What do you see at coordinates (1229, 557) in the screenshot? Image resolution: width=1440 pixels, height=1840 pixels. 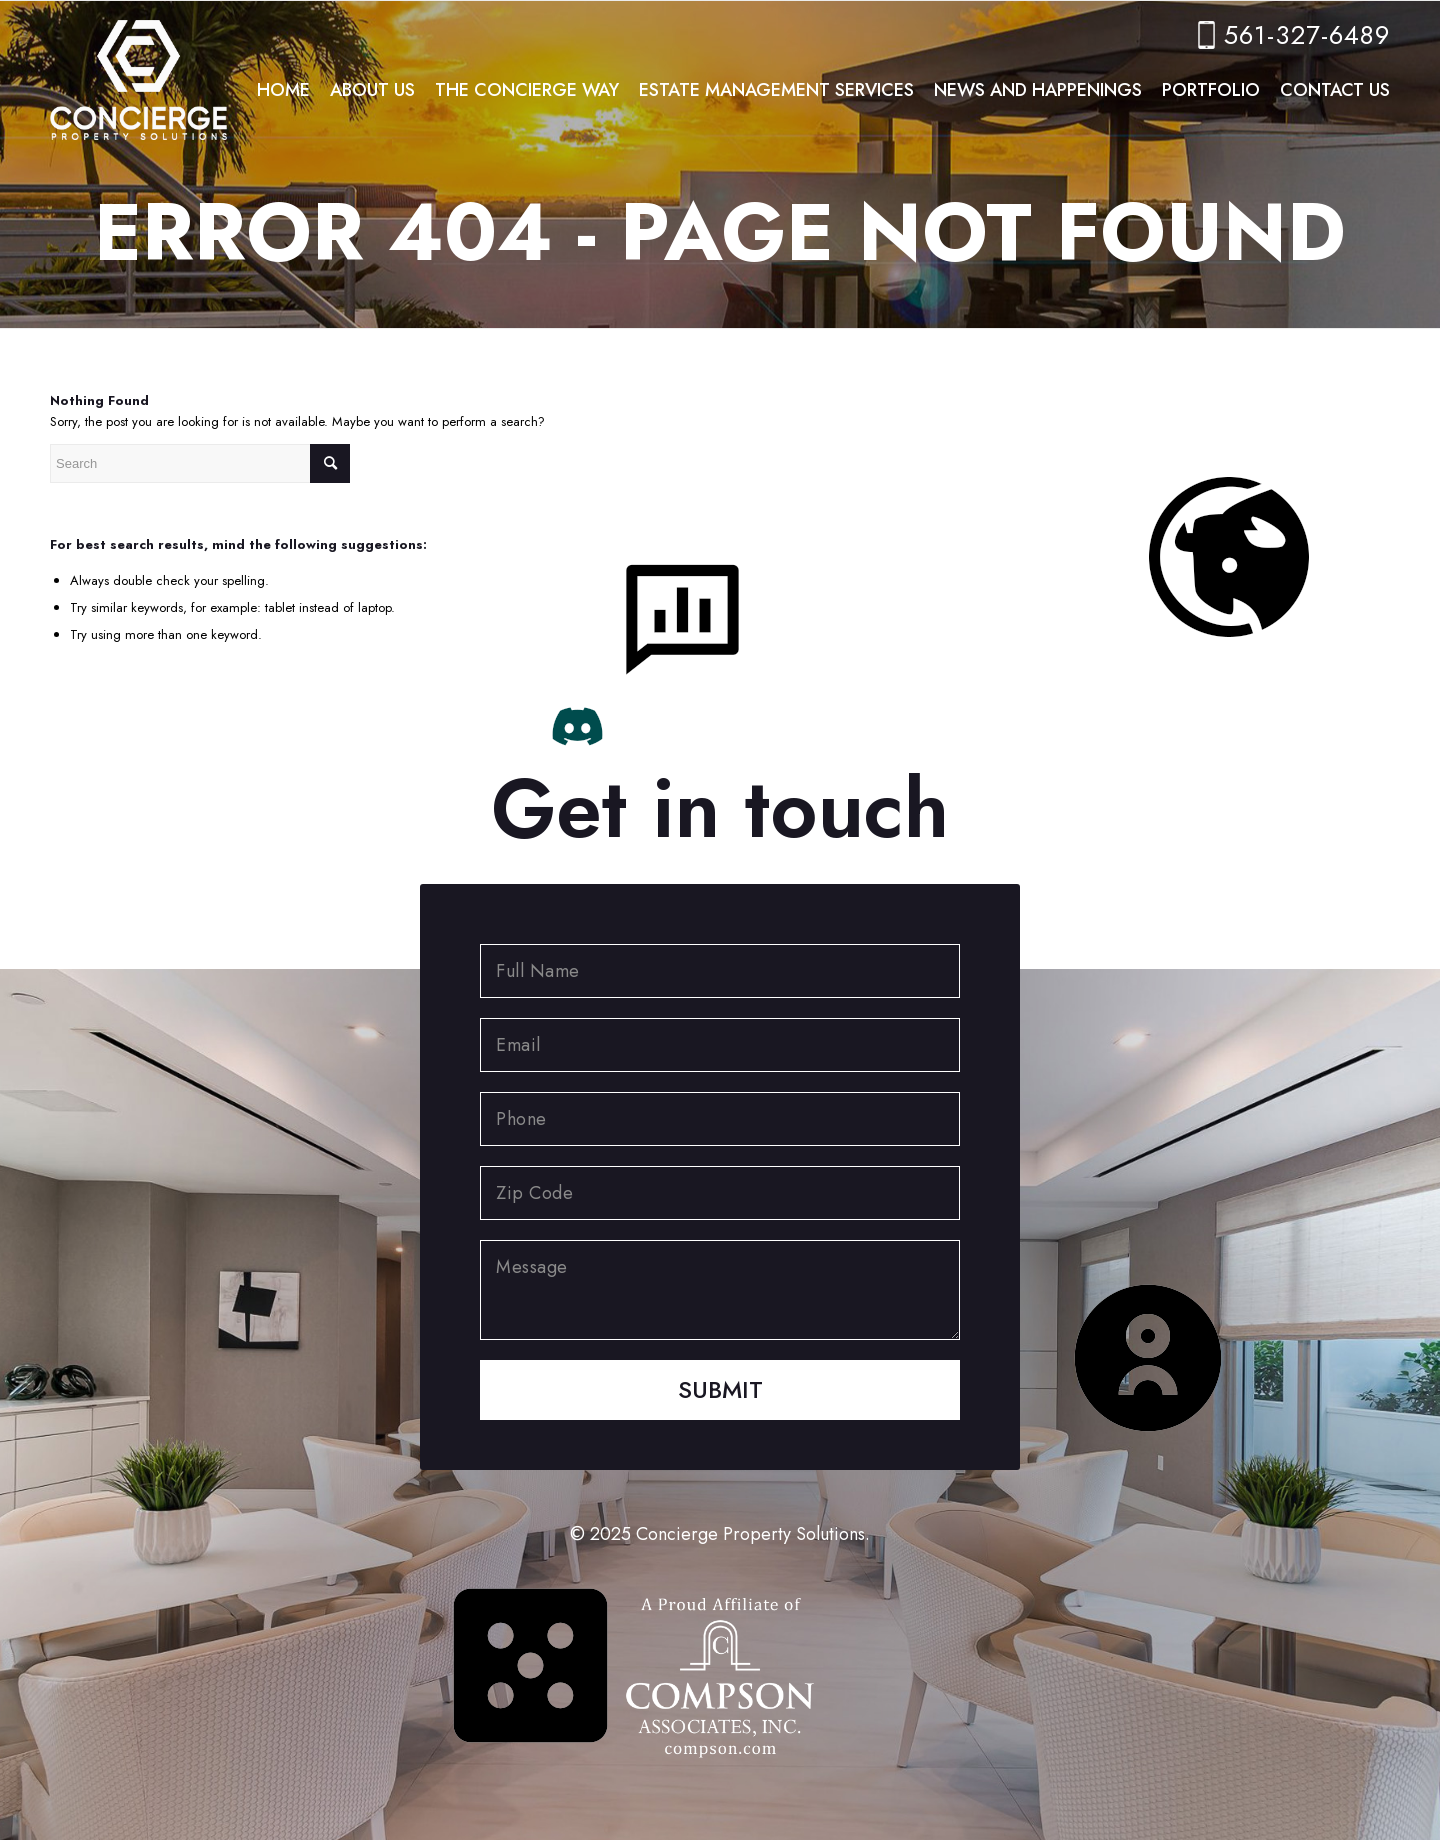 I see `yaak app logo` at bounding box center [1229, 557].